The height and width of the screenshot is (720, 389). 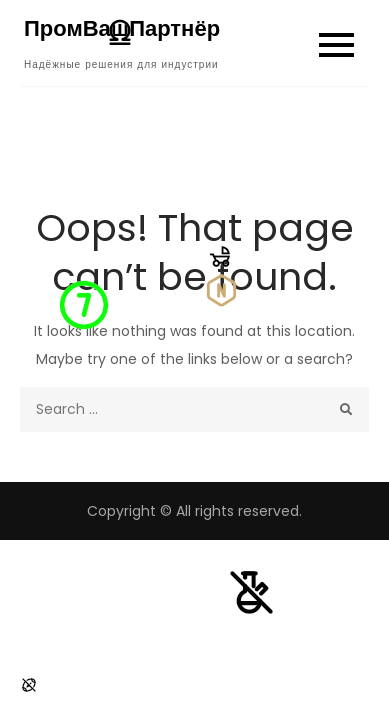 I want to click on indicates child-friendly or family-friendly location, so click(x=220, y=256).